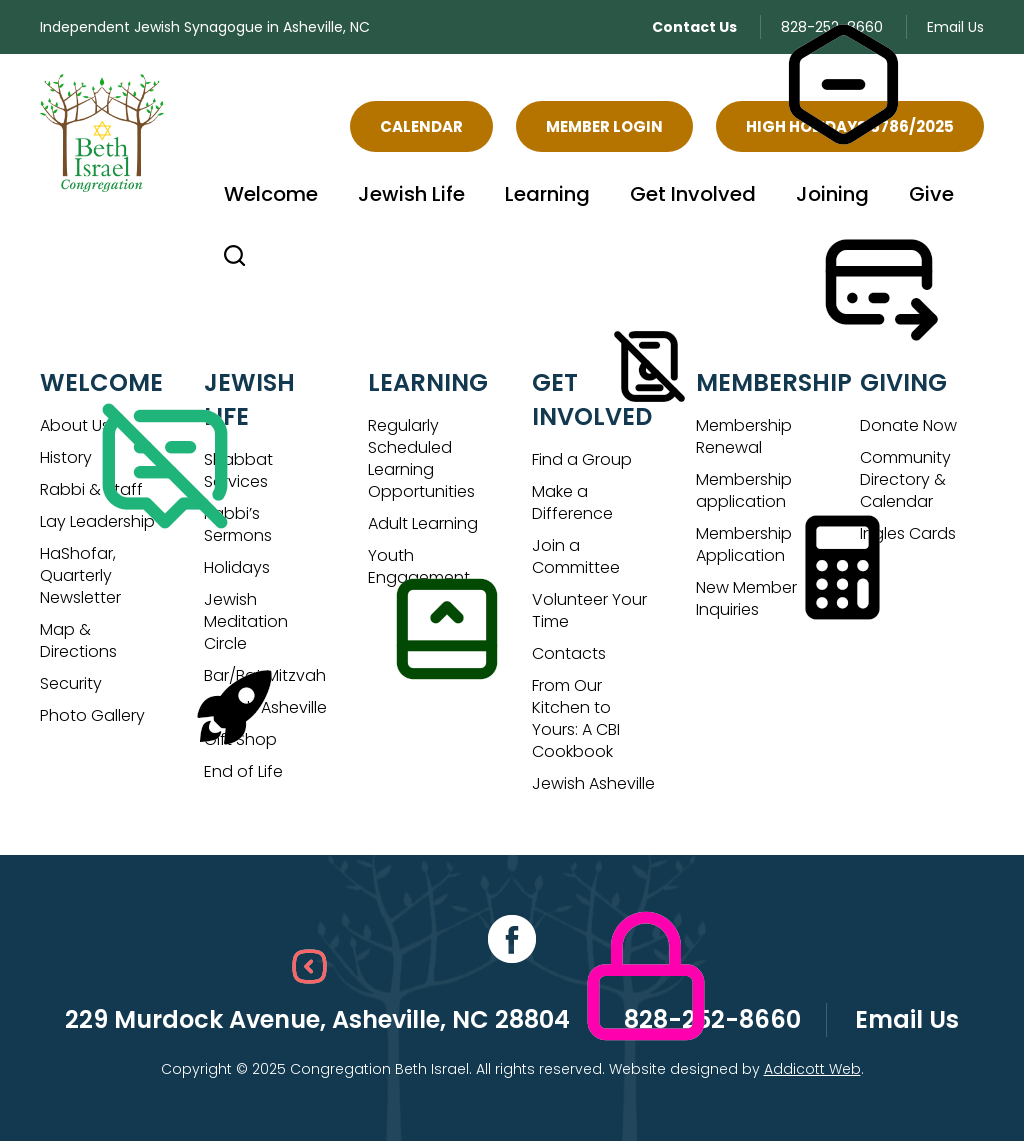  I want to click on go back to the previous screen, so click(309, 966).